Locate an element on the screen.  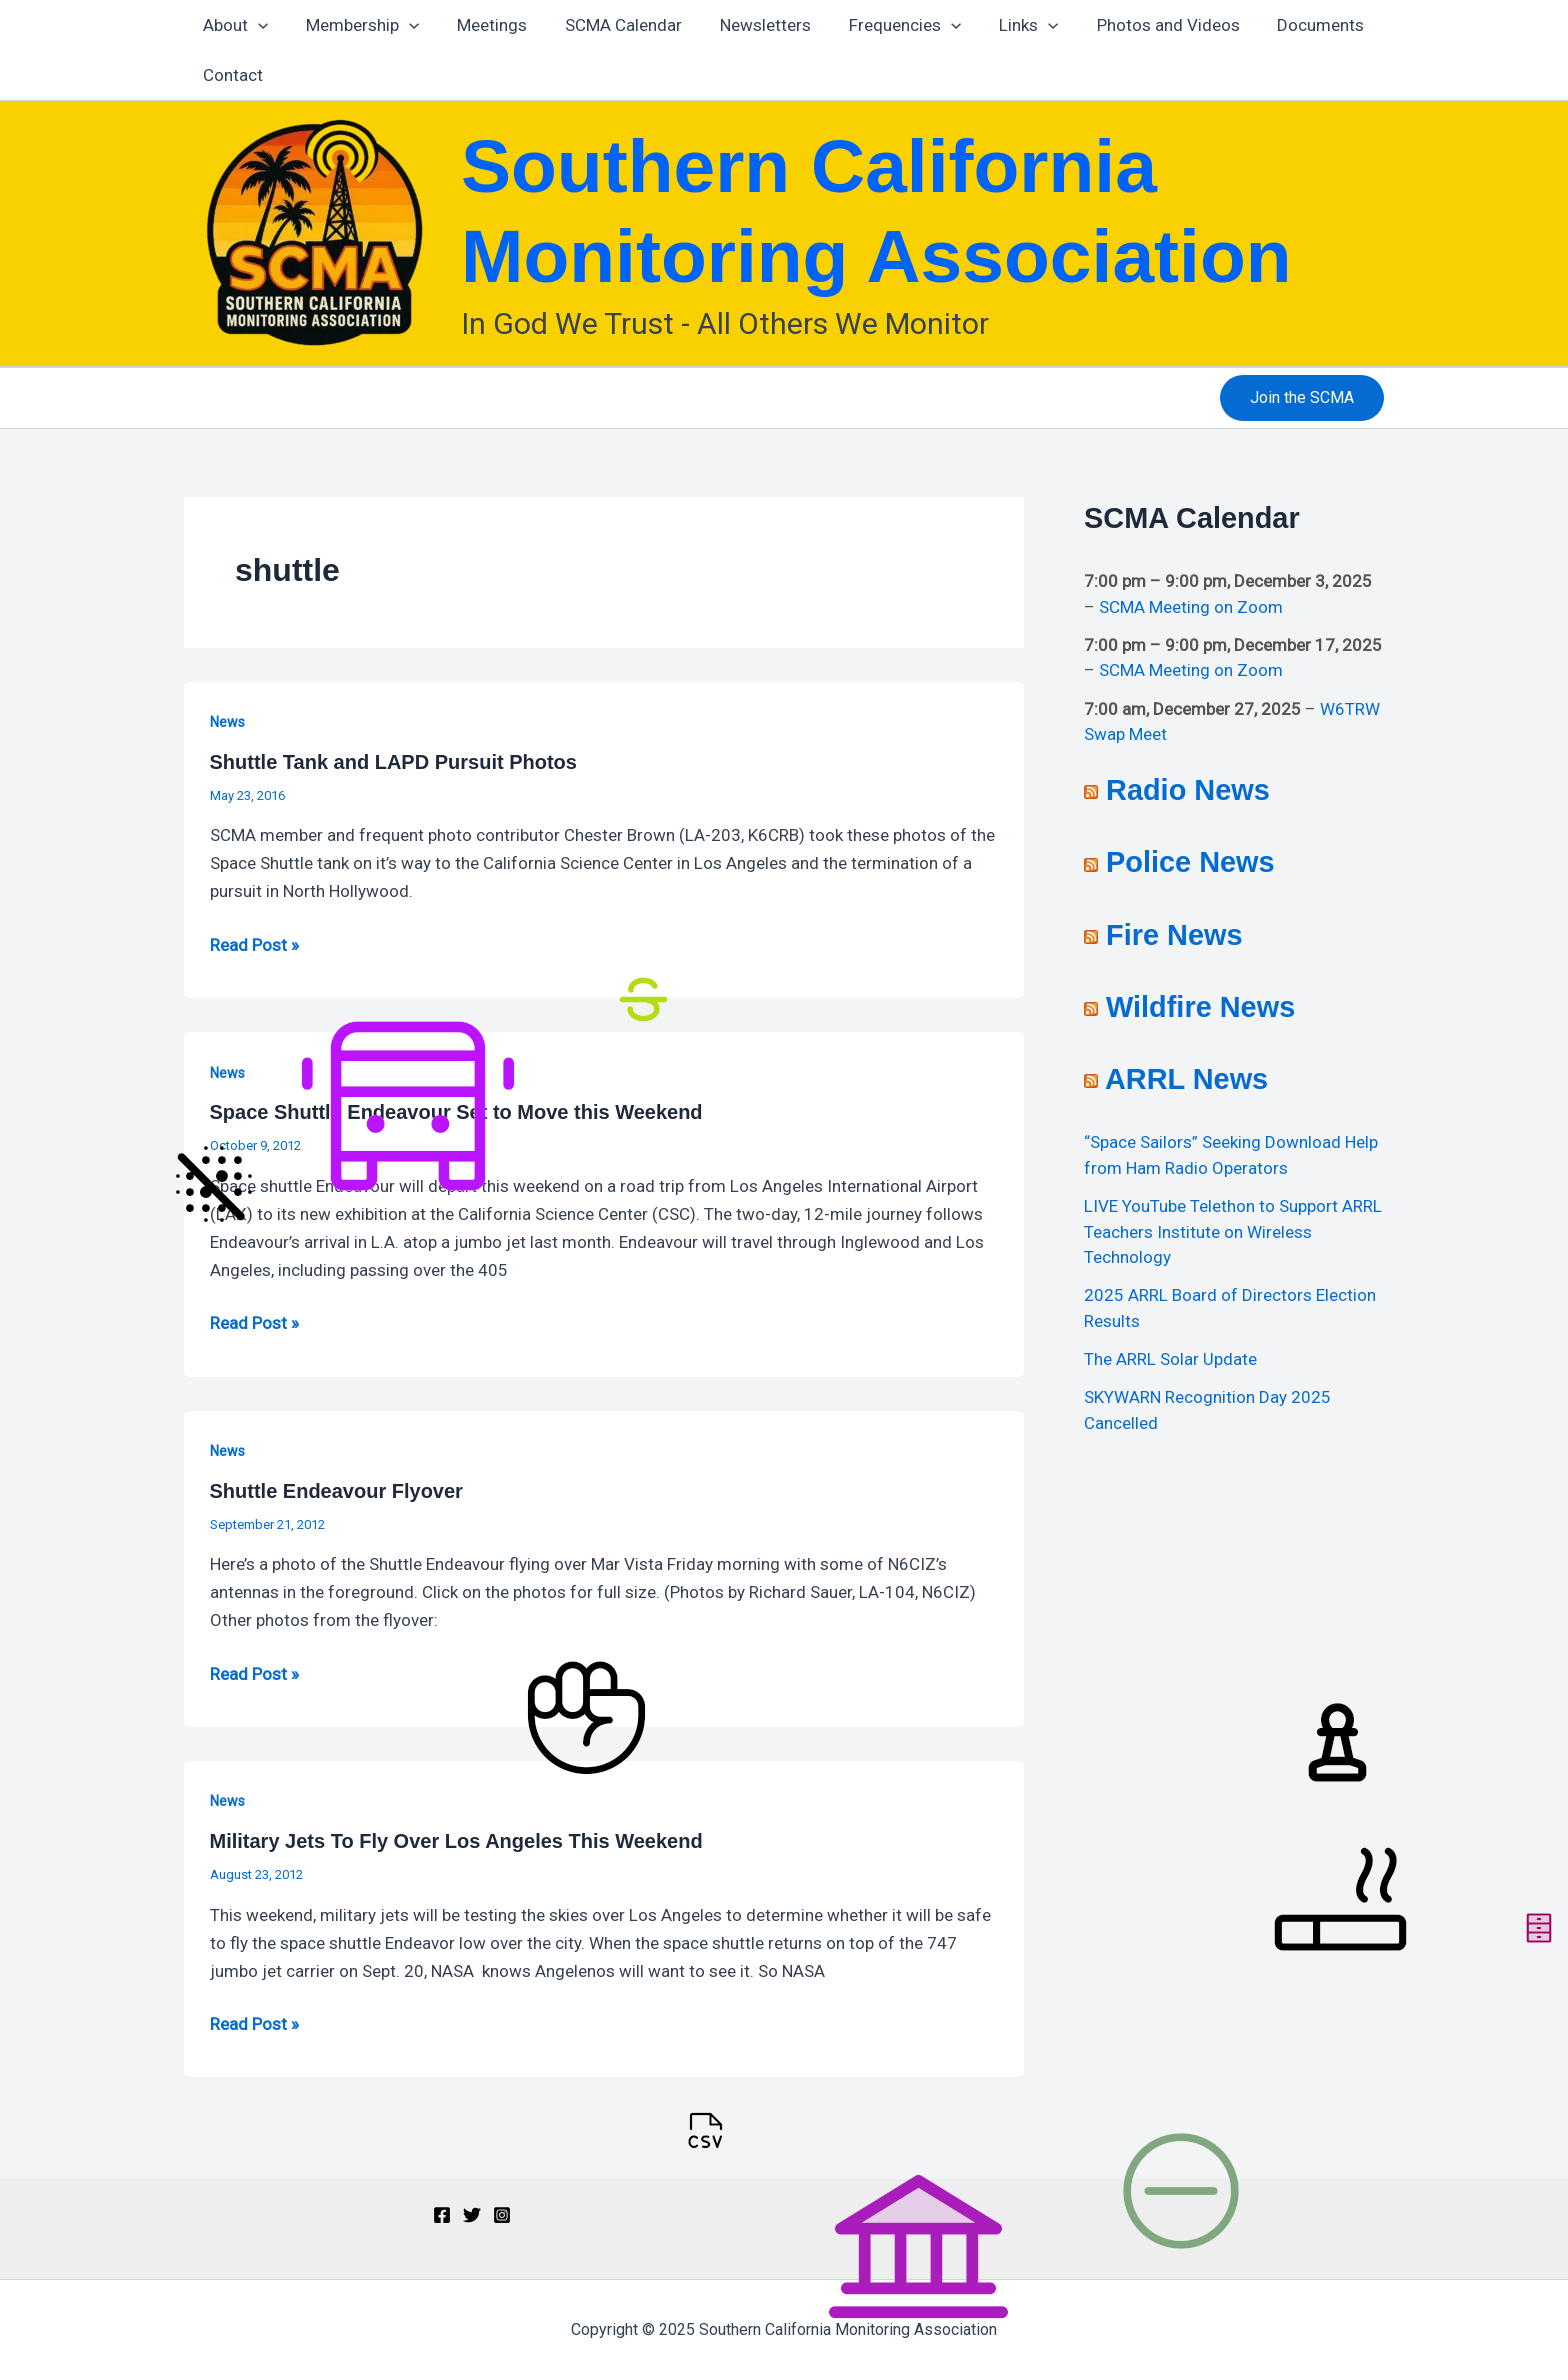
indicates solidarity or support is located at coordinates (586, 1715).